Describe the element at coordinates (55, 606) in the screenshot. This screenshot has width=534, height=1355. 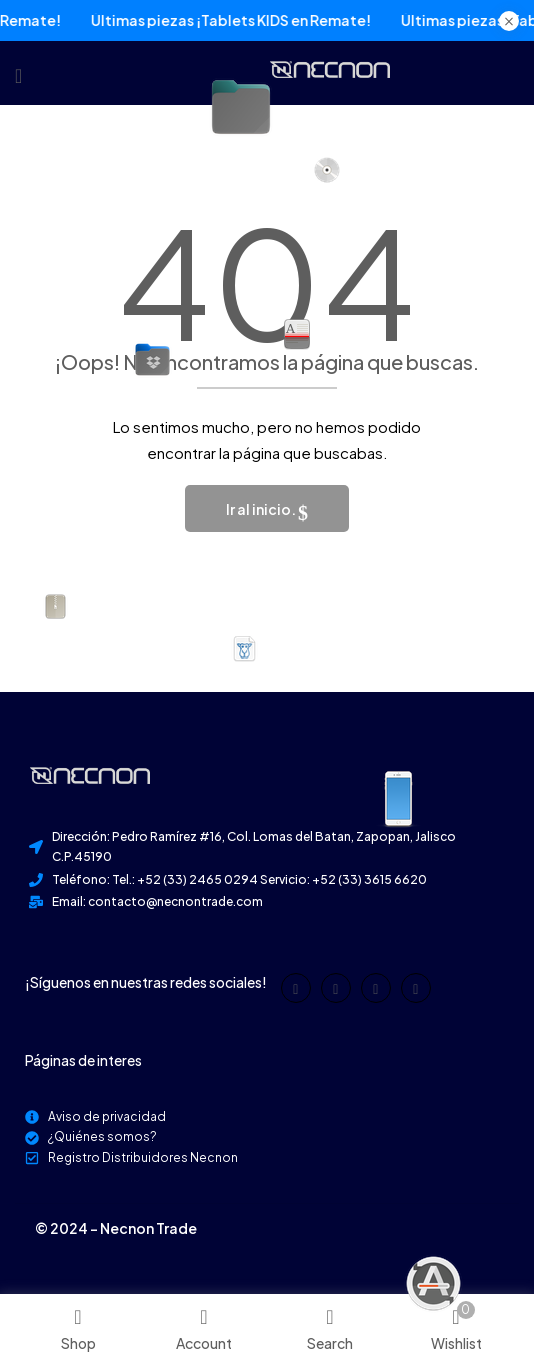
I see `open engrampa archive manager` at that location.